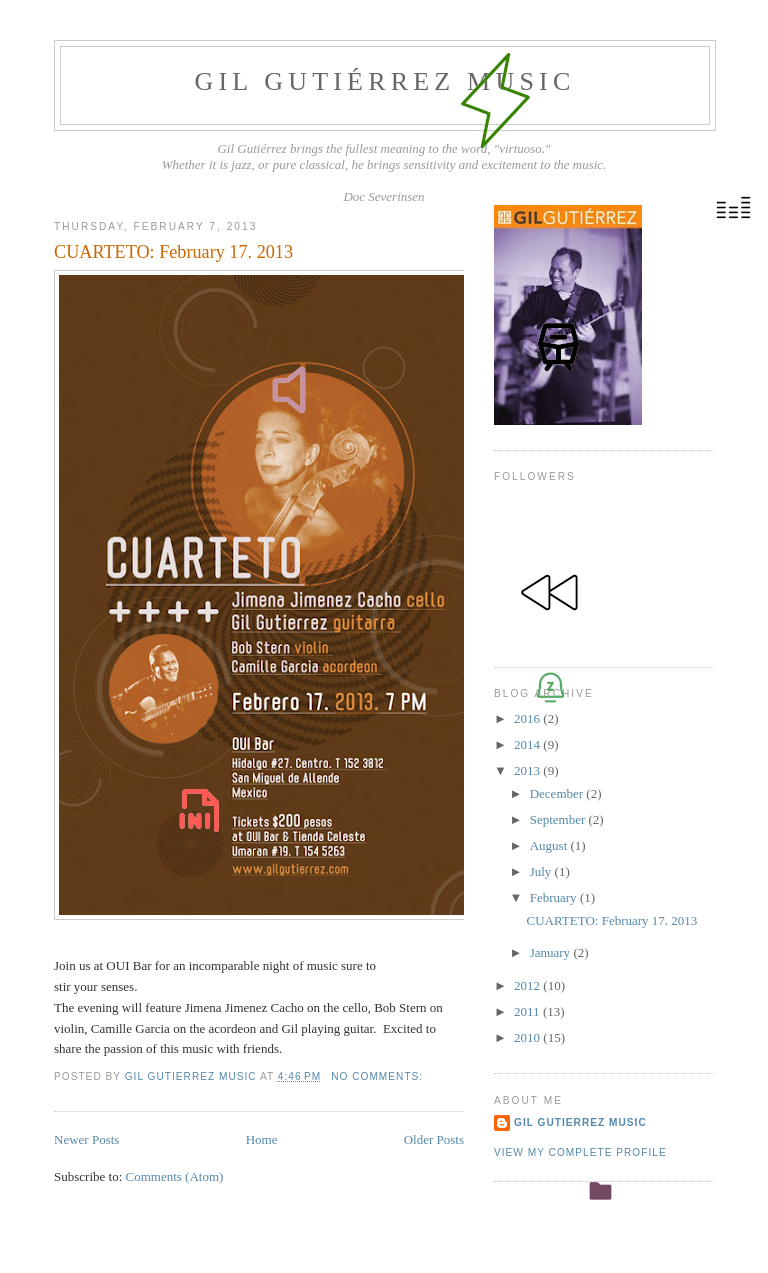 The image size is (768, 1273). Describe the element at coordinates (558, 345) in the screenshot. I see `access regional train schedules` at that location.